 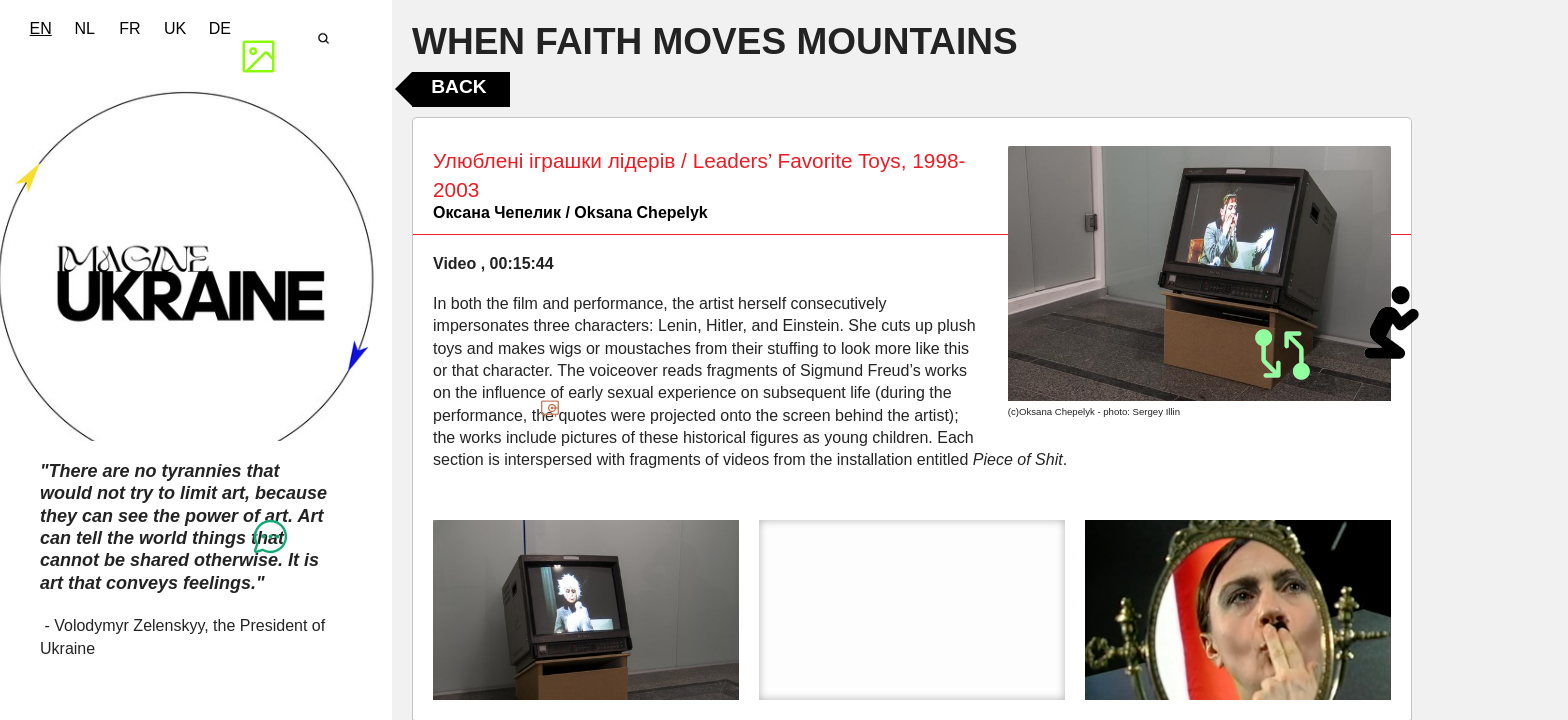 What do you see at coordinates (270, 536) in the screenshot?
I see `open chat or messaging` at bounding box center [270, 536].